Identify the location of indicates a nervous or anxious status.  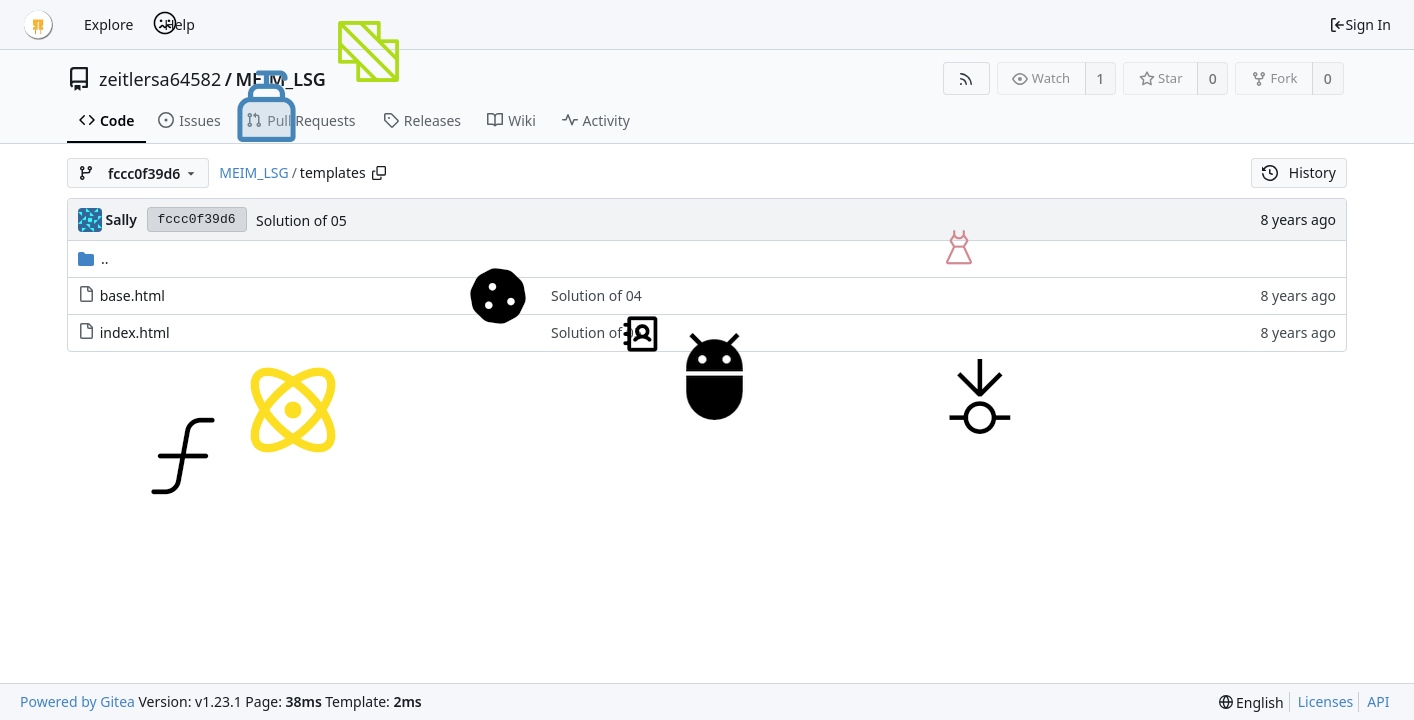
(165, 23).